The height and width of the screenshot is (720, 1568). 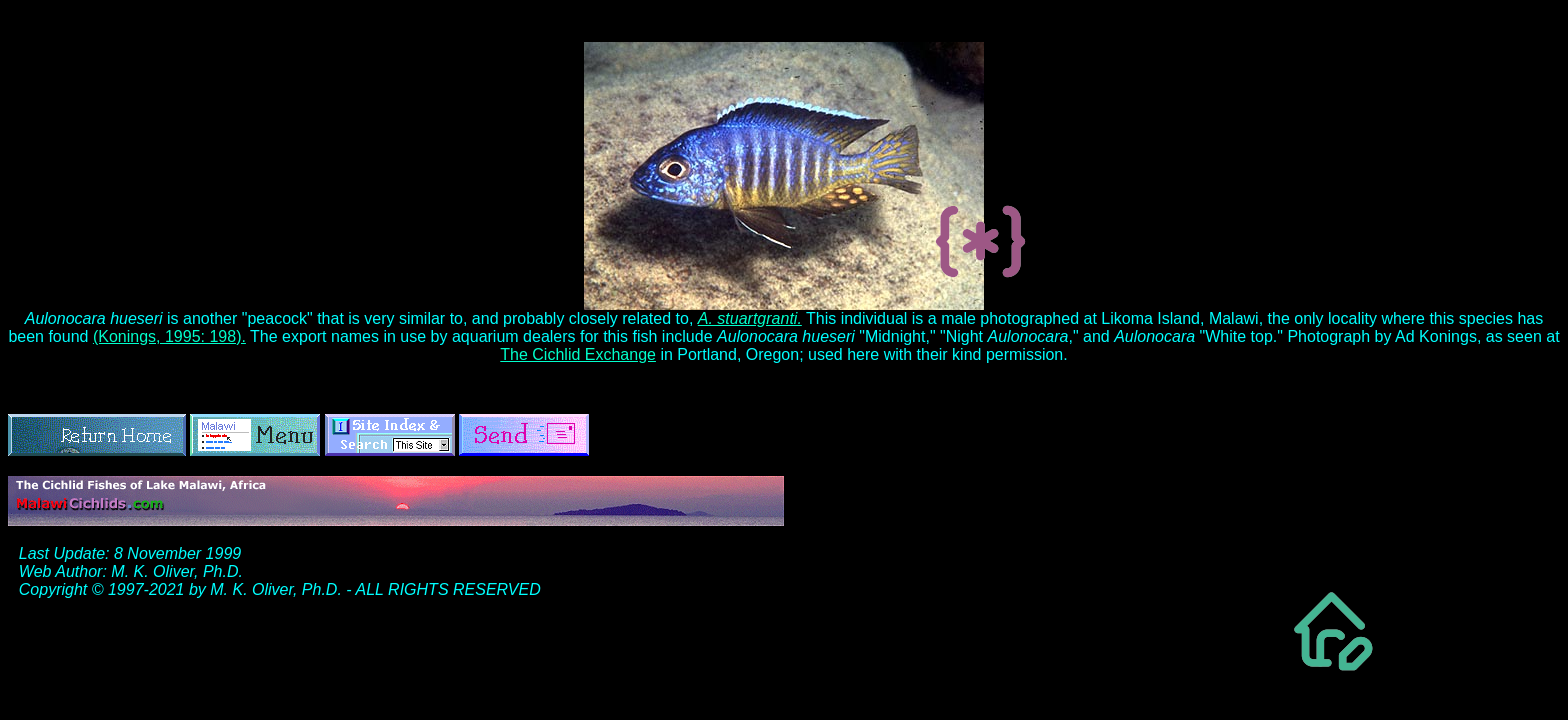 What do you see at coordinates (980, 241) in the screenshot?
I see `insert a code snippet or variable placeholder` at bounding box center [980, 241].